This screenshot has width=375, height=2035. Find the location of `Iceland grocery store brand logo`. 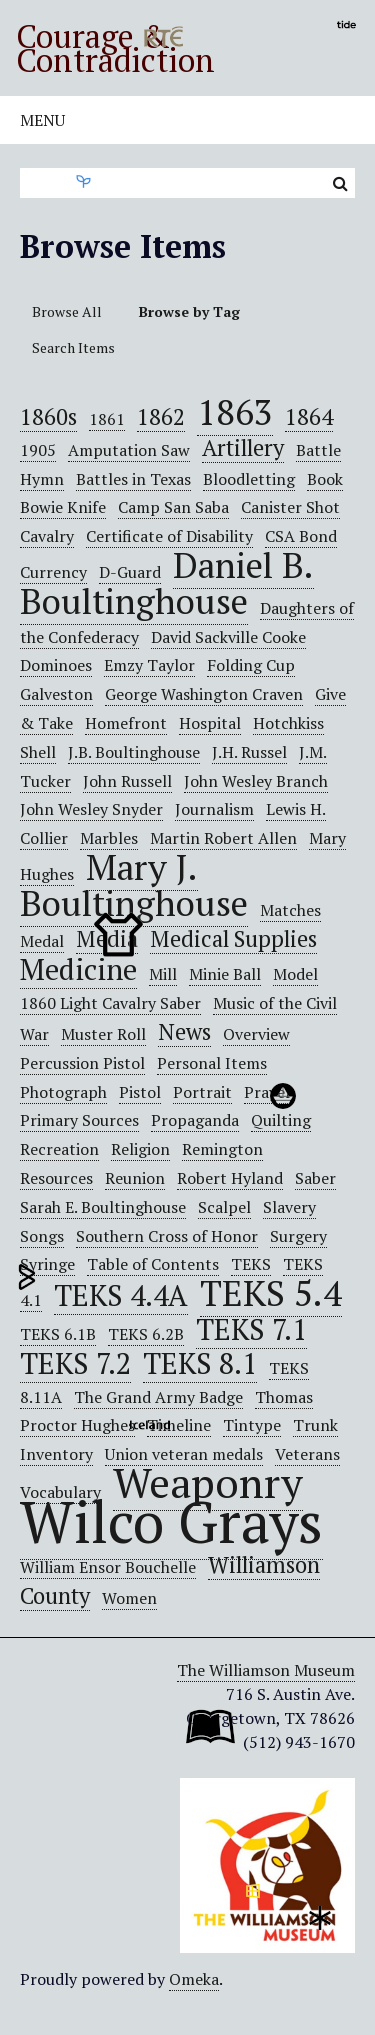

Iceland grocery store brand logo is located at coordinates (150, 1425).